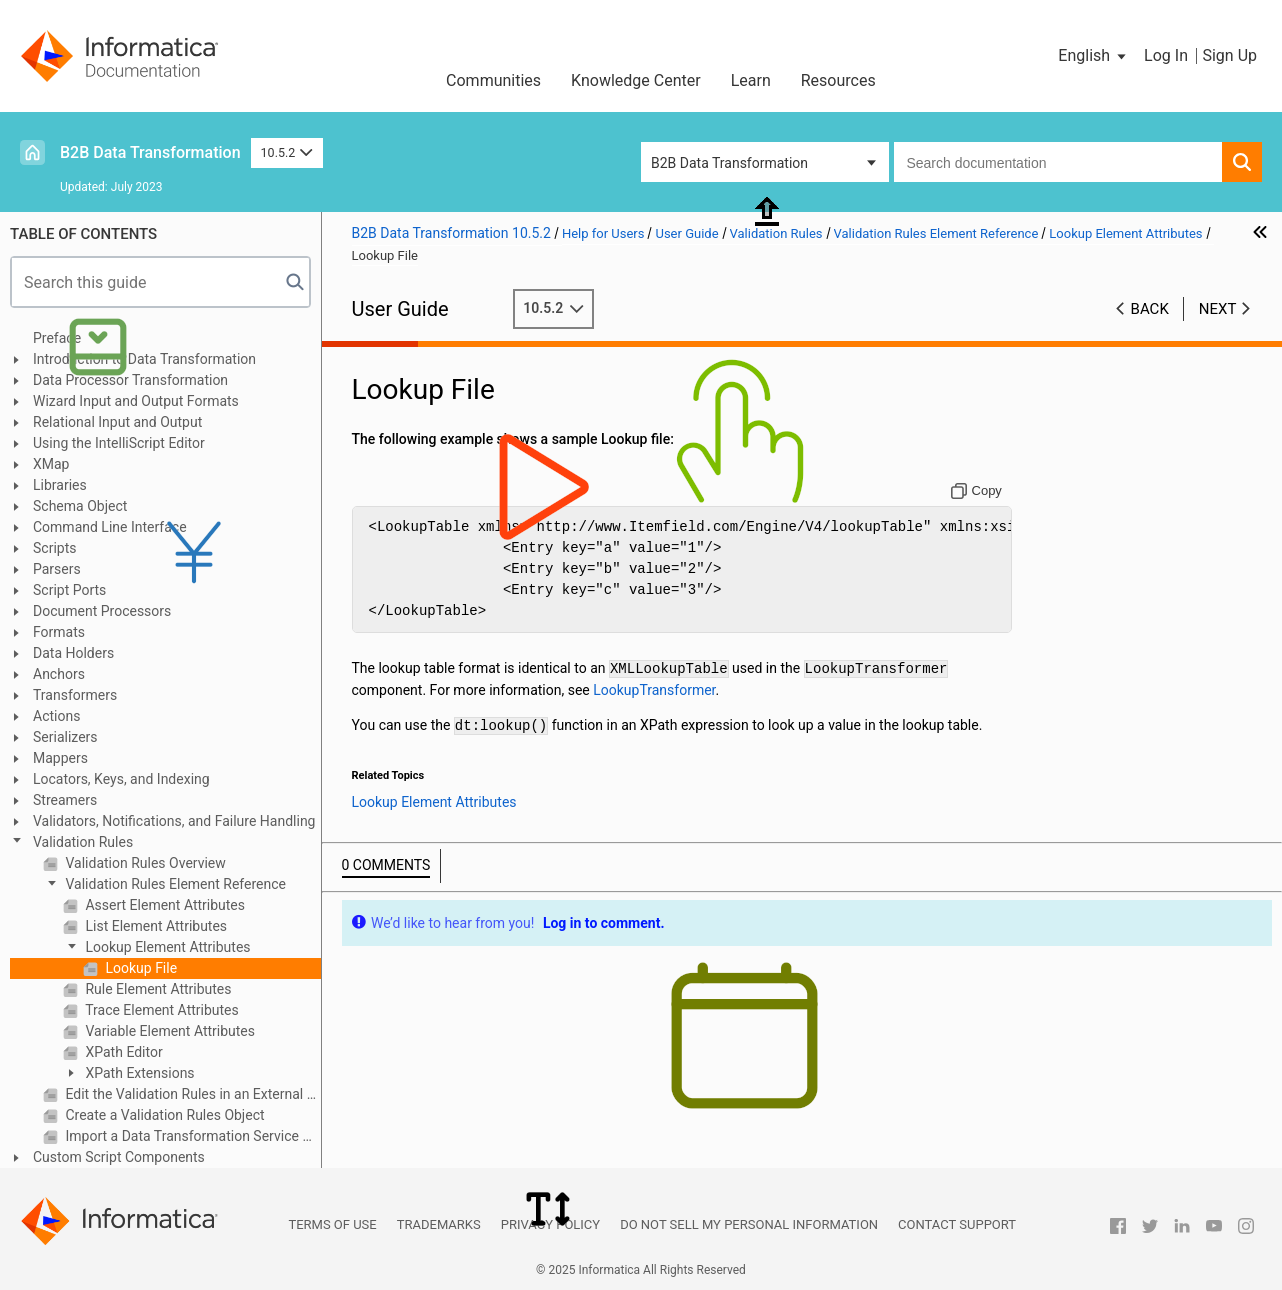 The height and width of the screenshot is (1290, 1282). What do you see at coordinates (98, 347) in the screenshot?
I see `collapse the bottom panel or toolbar` at bounding box center [98, 347].